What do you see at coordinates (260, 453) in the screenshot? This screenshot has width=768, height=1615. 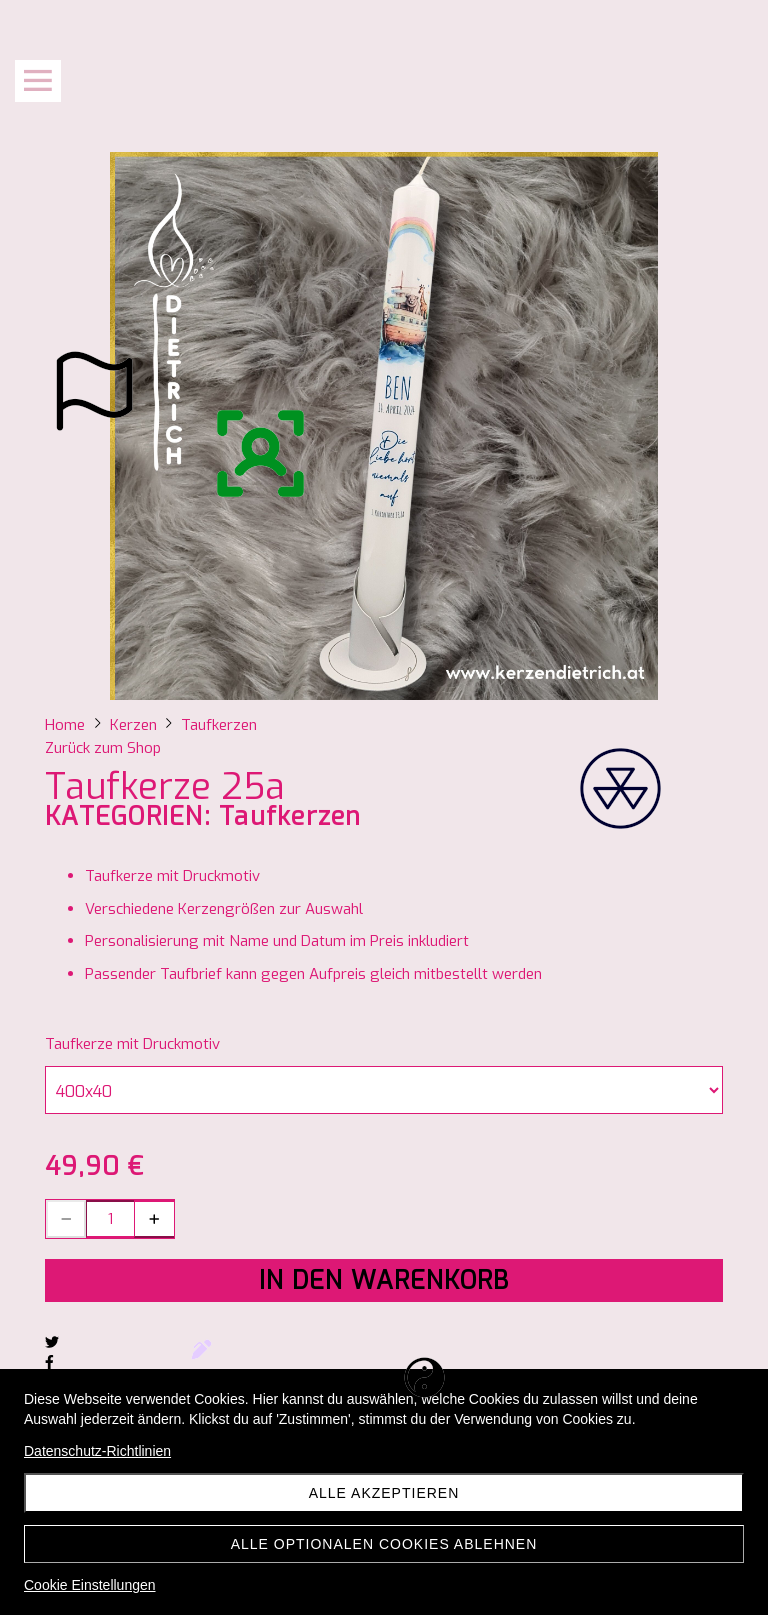 I see `focus on current user profile` at bounding box center [260, 453].